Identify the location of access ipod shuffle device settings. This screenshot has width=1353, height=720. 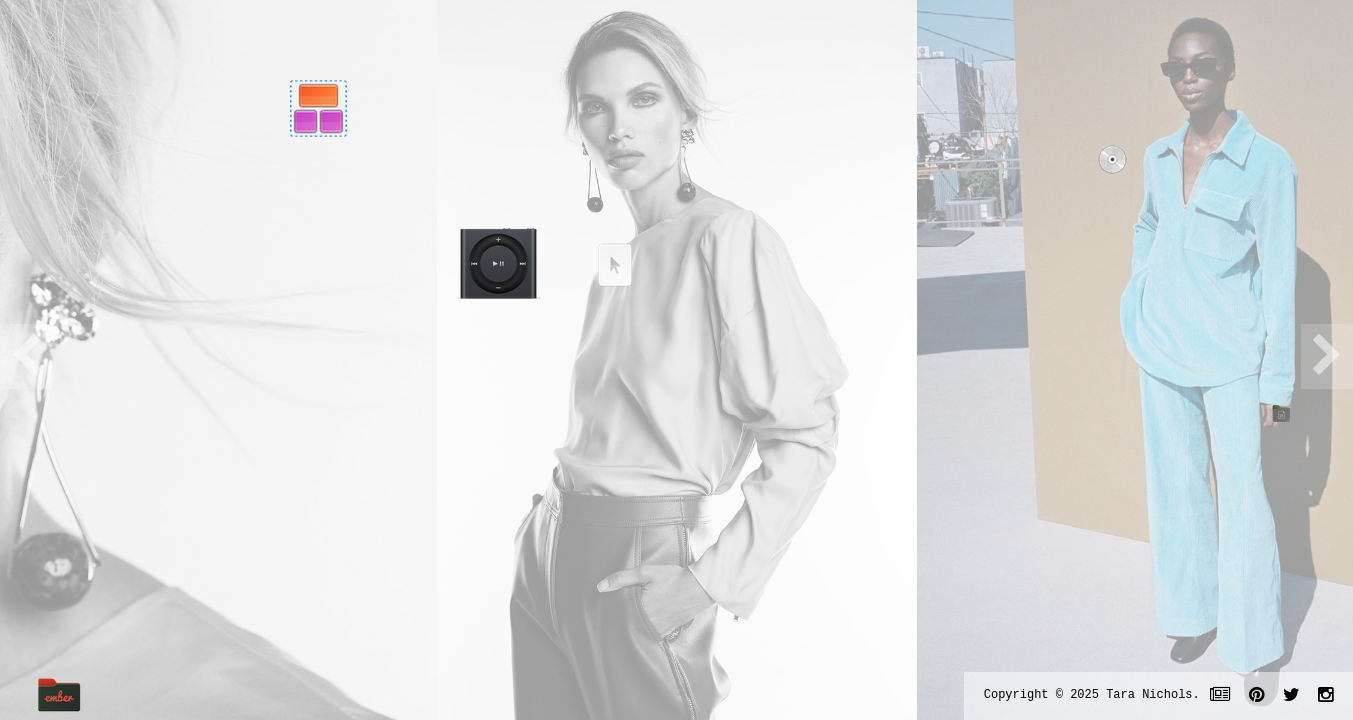
(498, 263).